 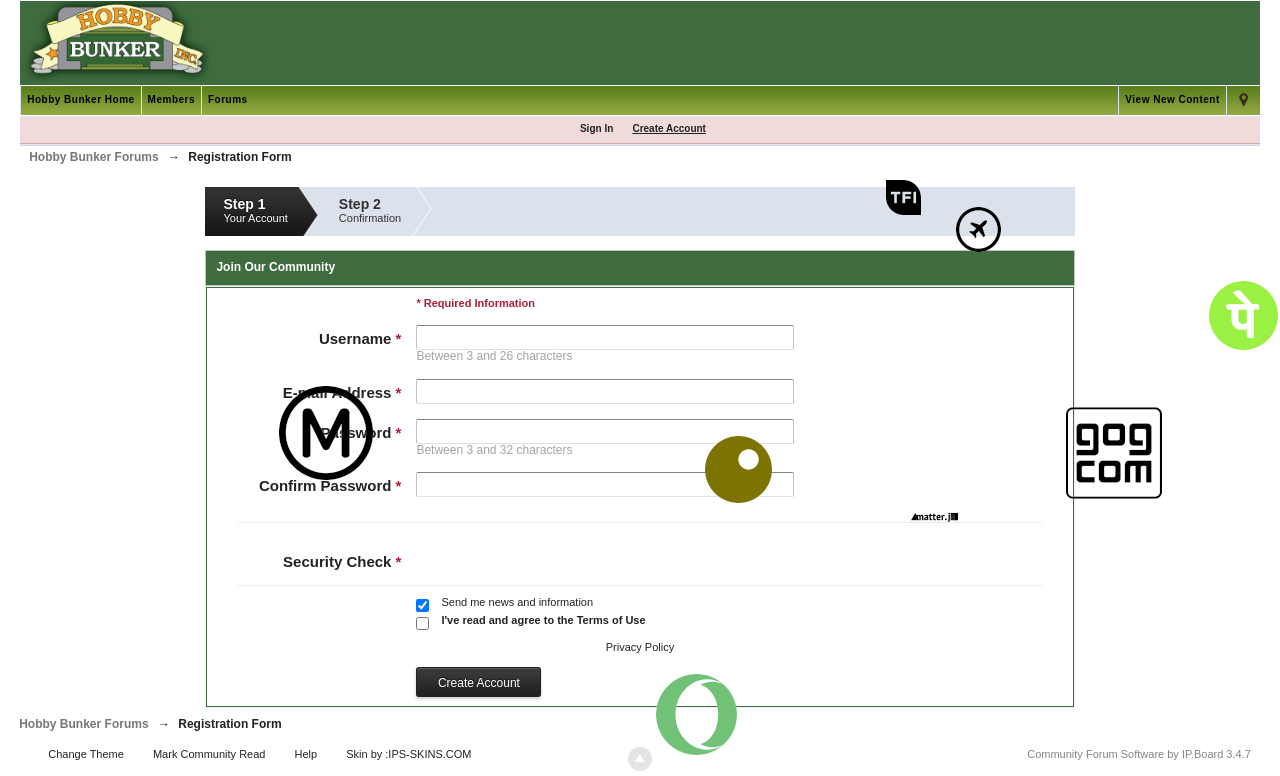 I want to click on matter.js physics engine library logo, so click(x=934, y=517).